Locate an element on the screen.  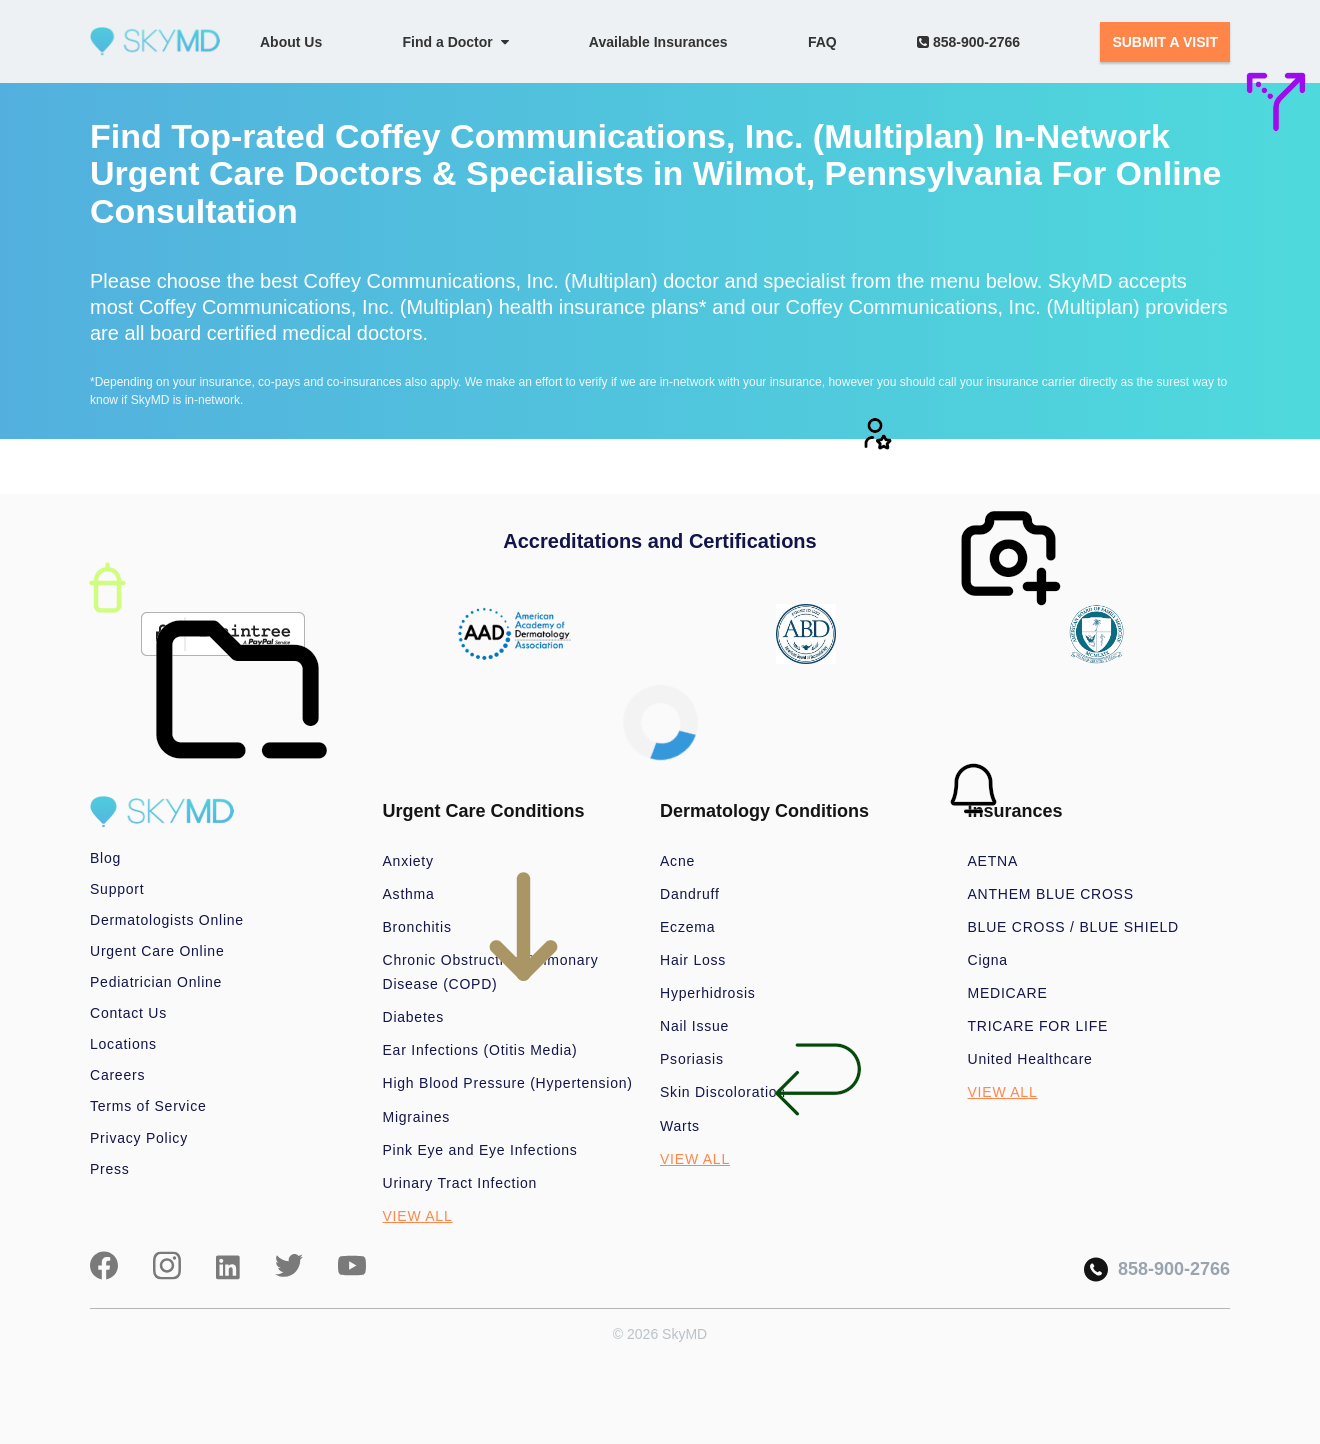
access baby or infant care features is located at coordinates (107, 587).